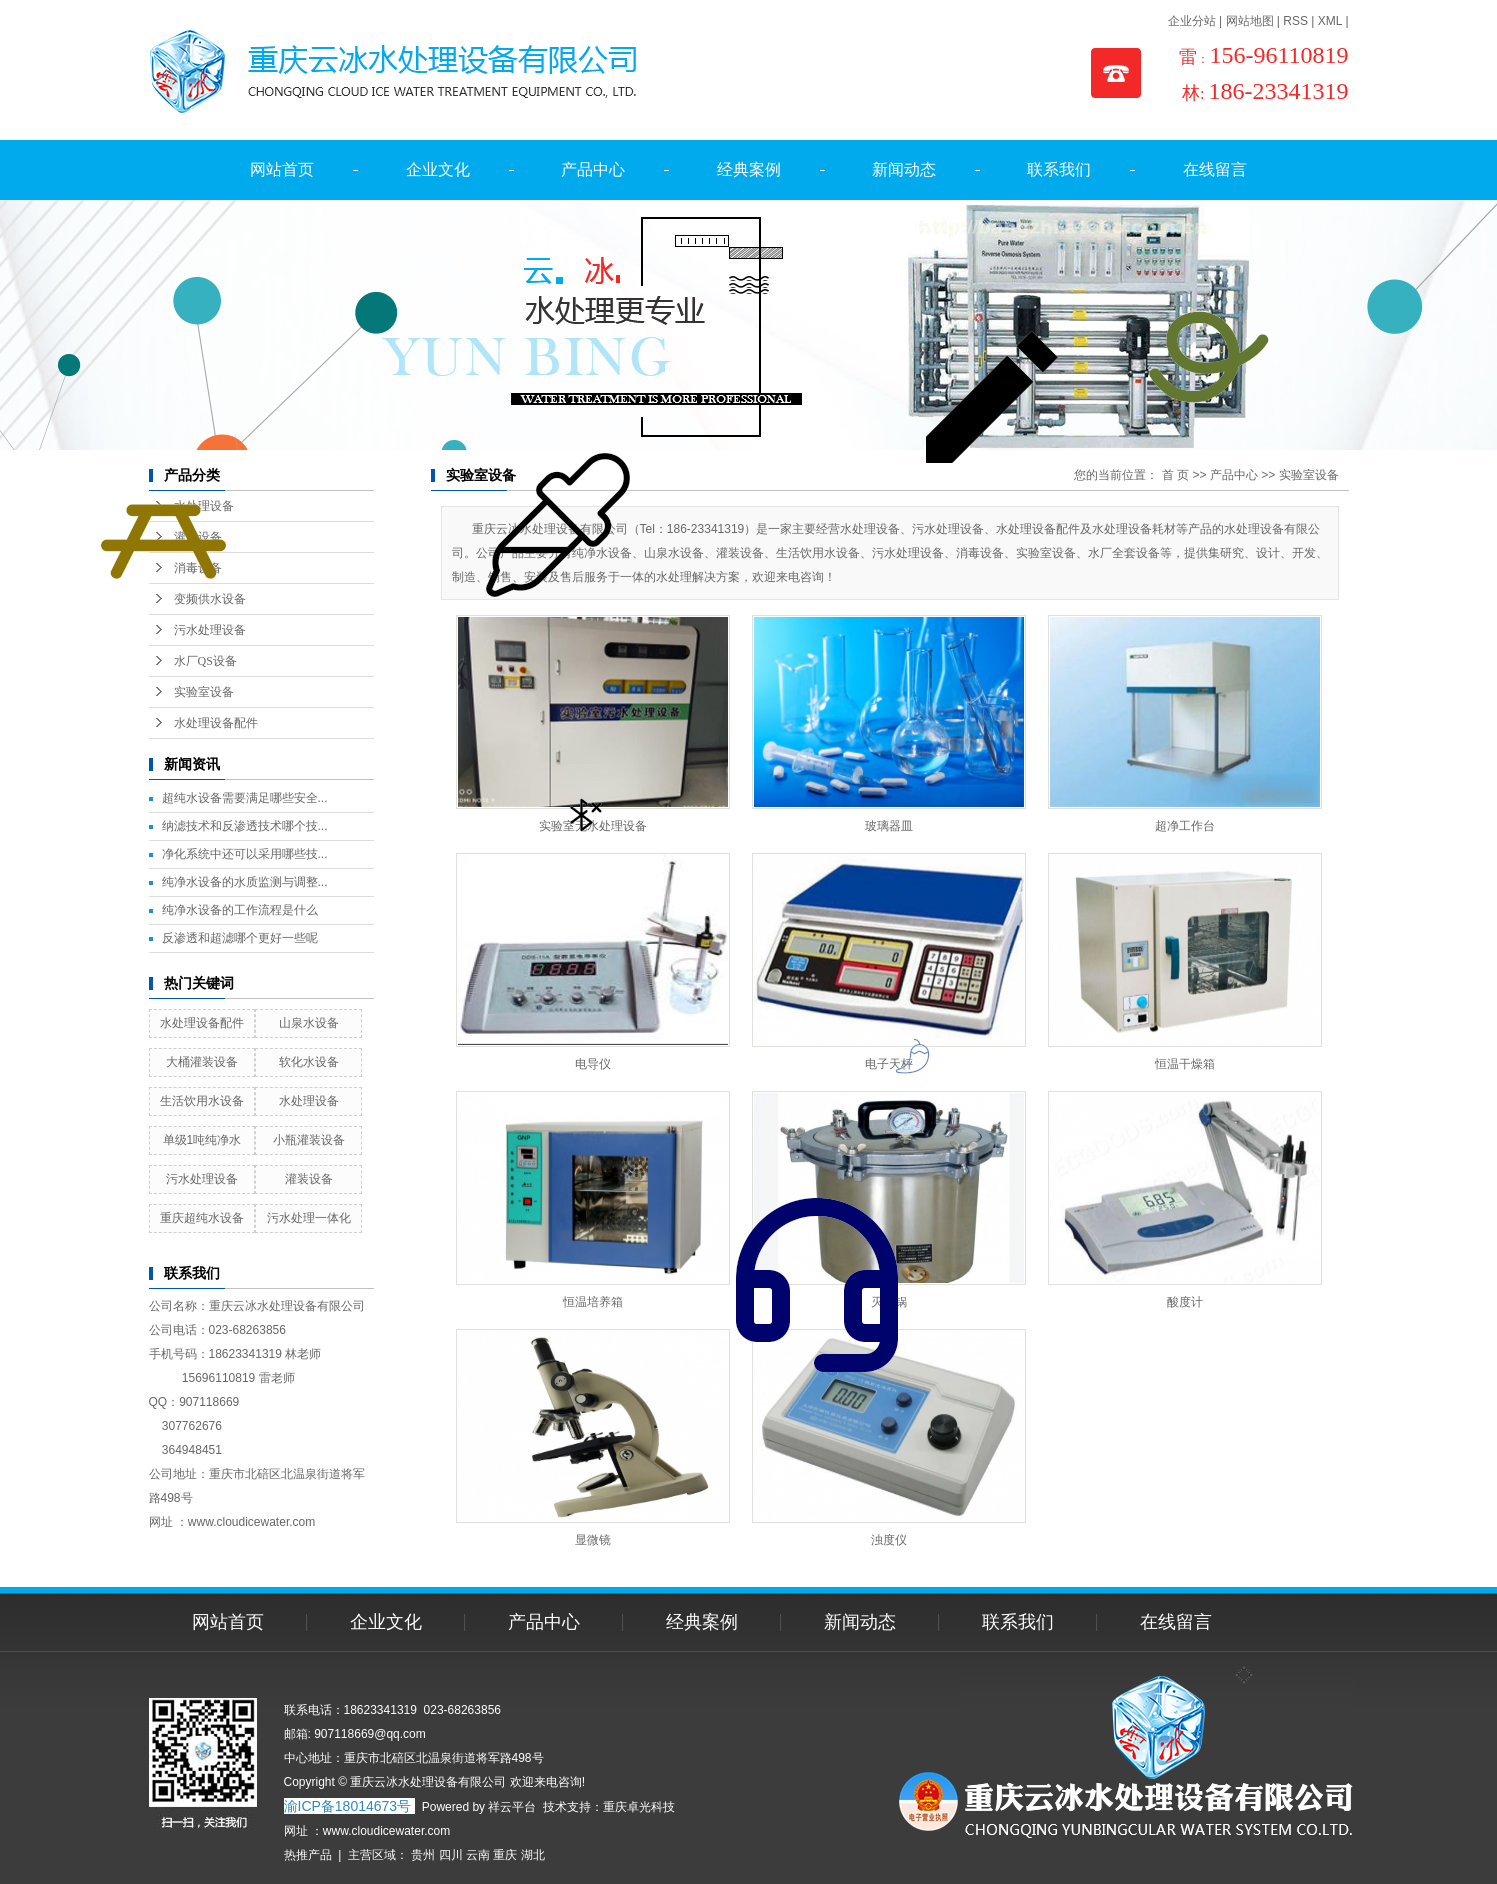 This screenshot has width=1497, height=1884. I want to click on bluetooth is disabled or unavailable, so click(584, 815).